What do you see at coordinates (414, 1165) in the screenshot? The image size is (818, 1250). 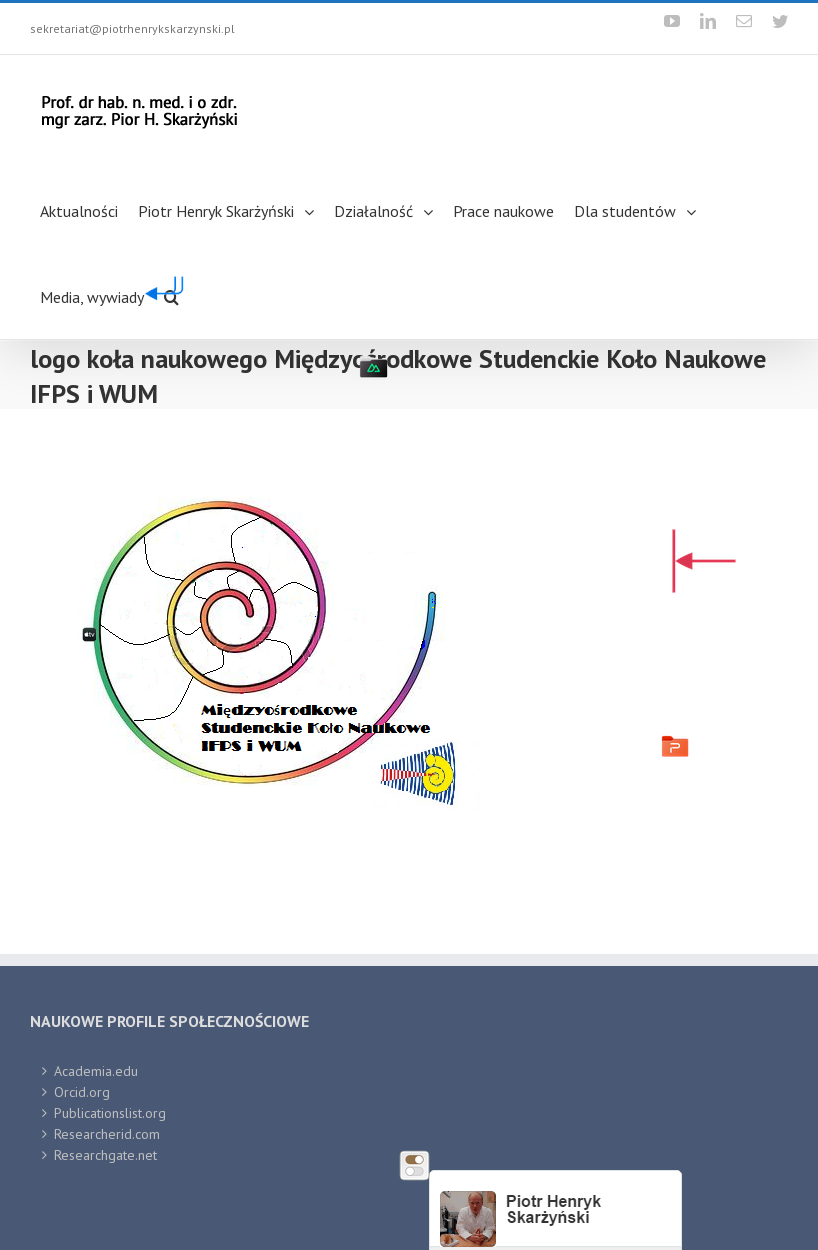 I see `open desktop preferences or settings` at bounding box center [414, 1165].